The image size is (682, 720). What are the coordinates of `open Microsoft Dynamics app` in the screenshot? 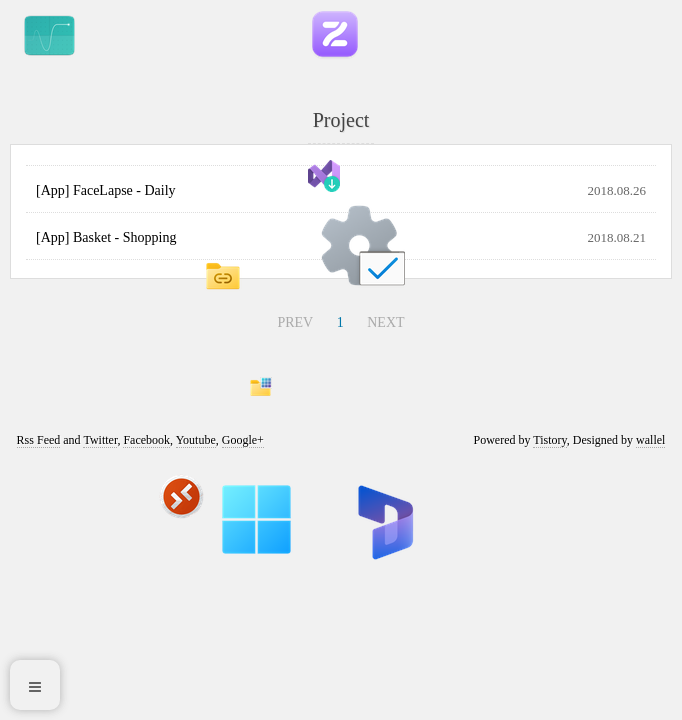 It's located at (386, 522).